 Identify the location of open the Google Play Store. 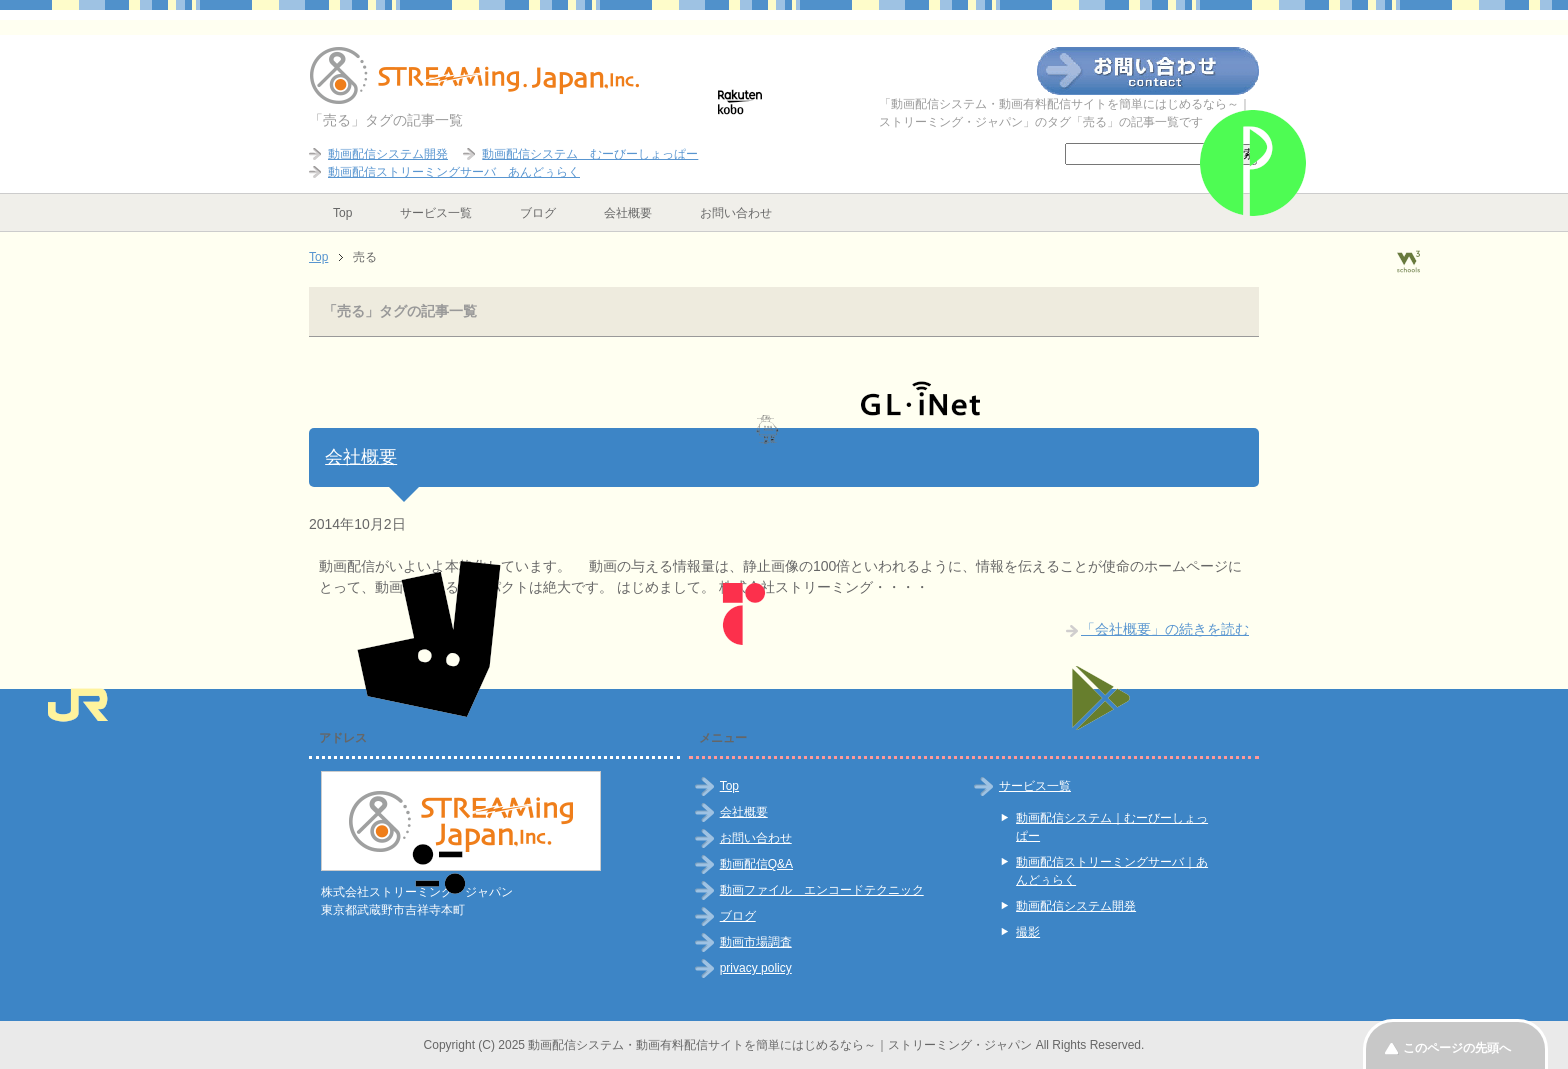
(1101, 698).